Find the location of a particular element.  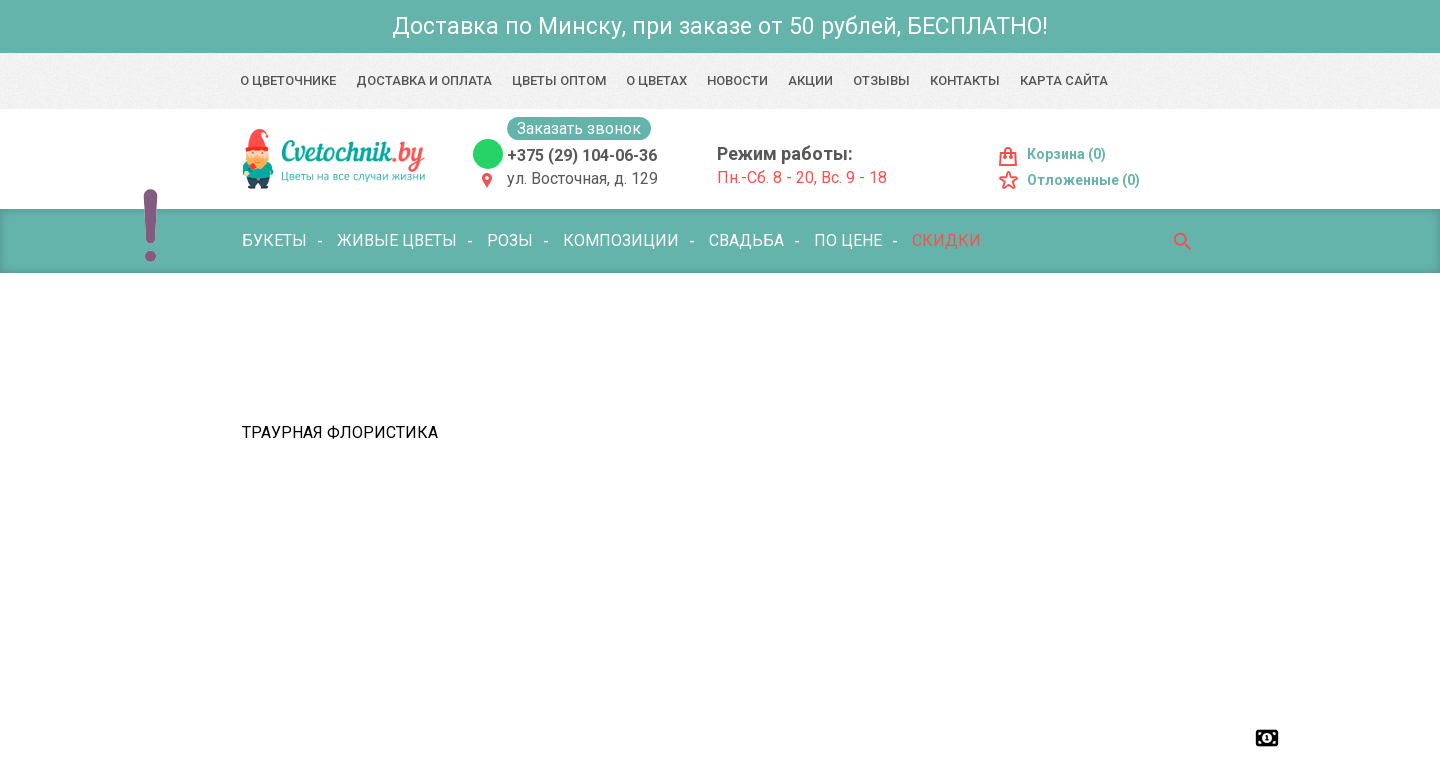

view payment or billing details is located at coordinates (1267, 738).